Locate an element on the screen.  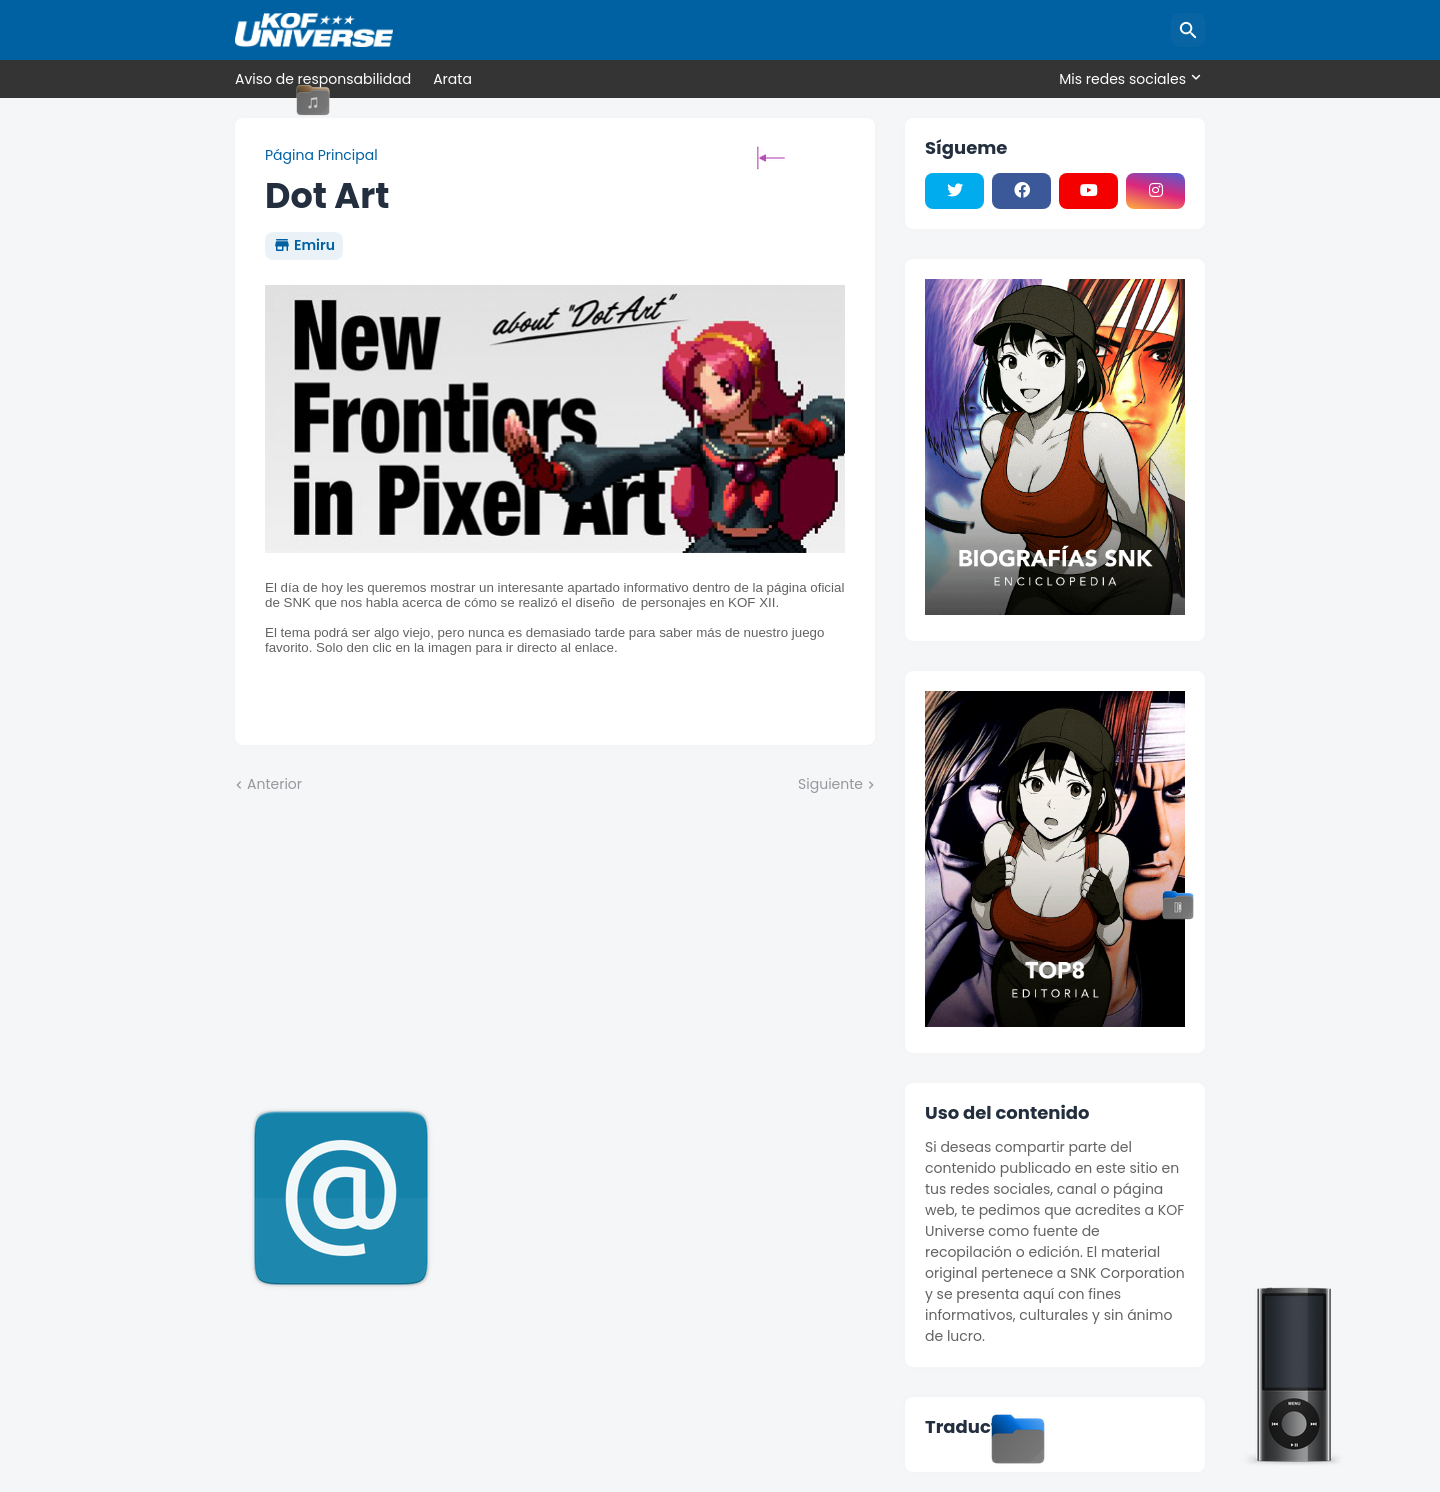
open folder containing files is located at coordinates (1018, 1439).